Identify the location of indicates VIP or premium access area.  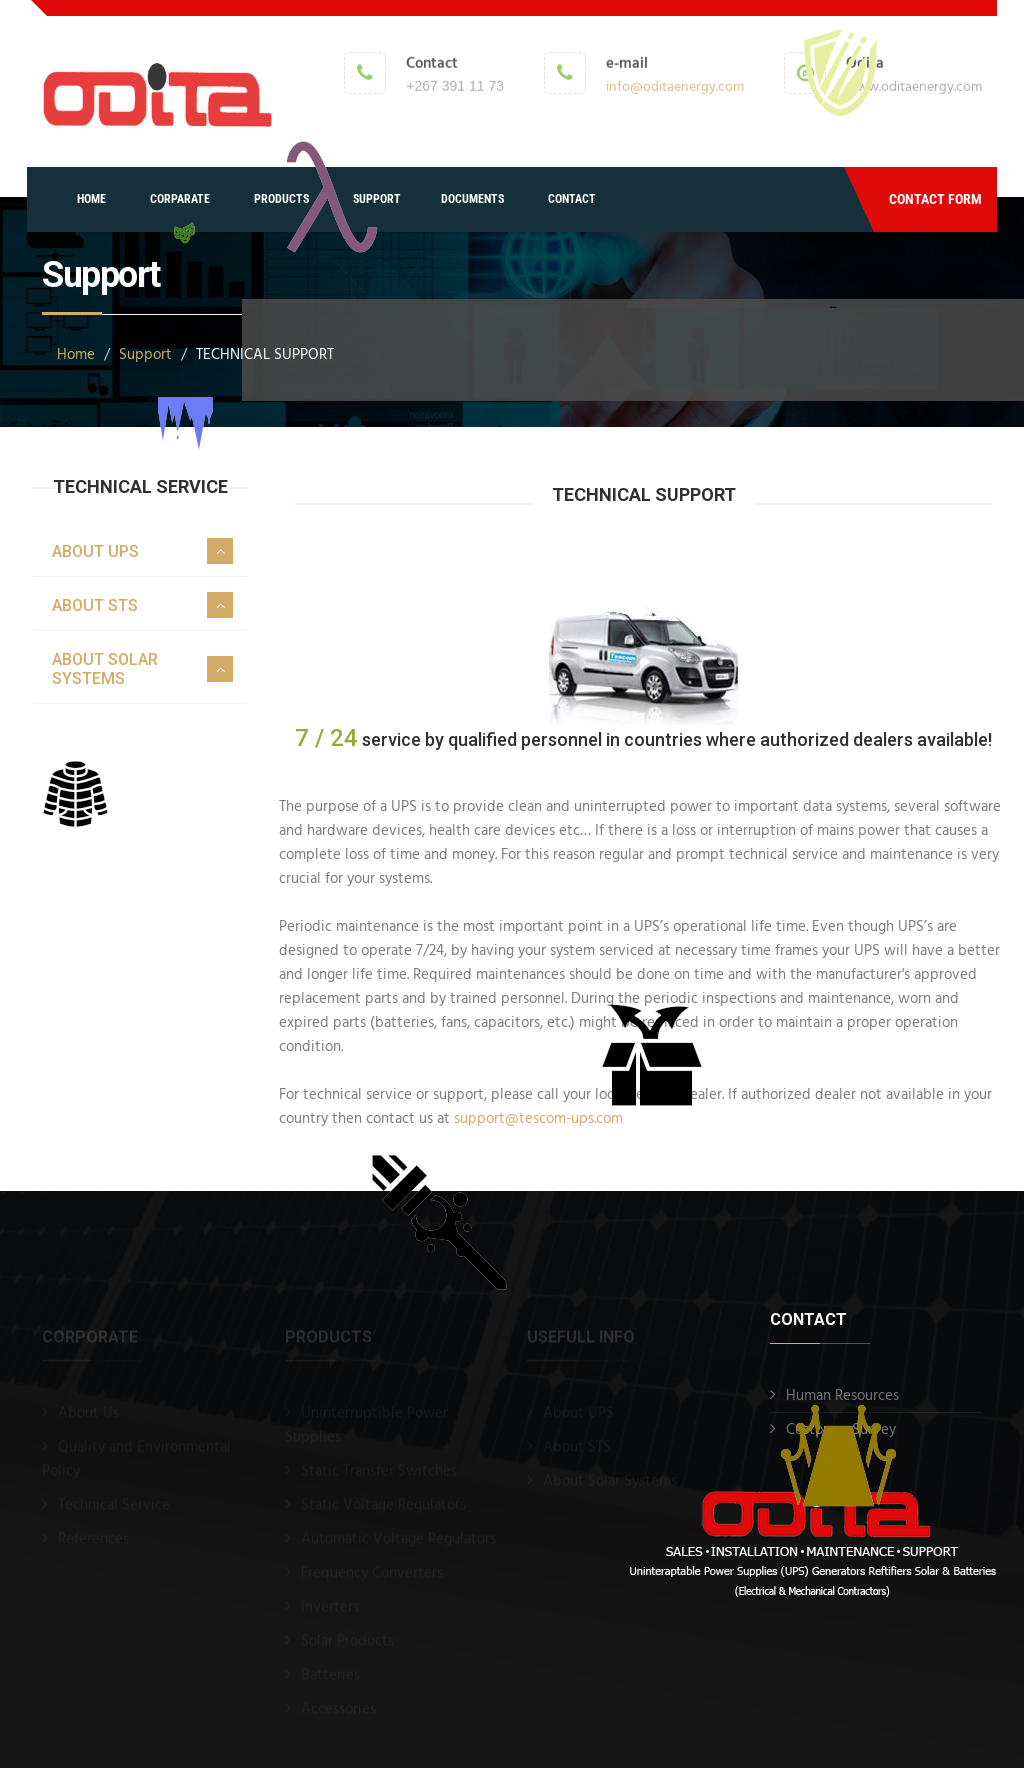
(838, 1454).